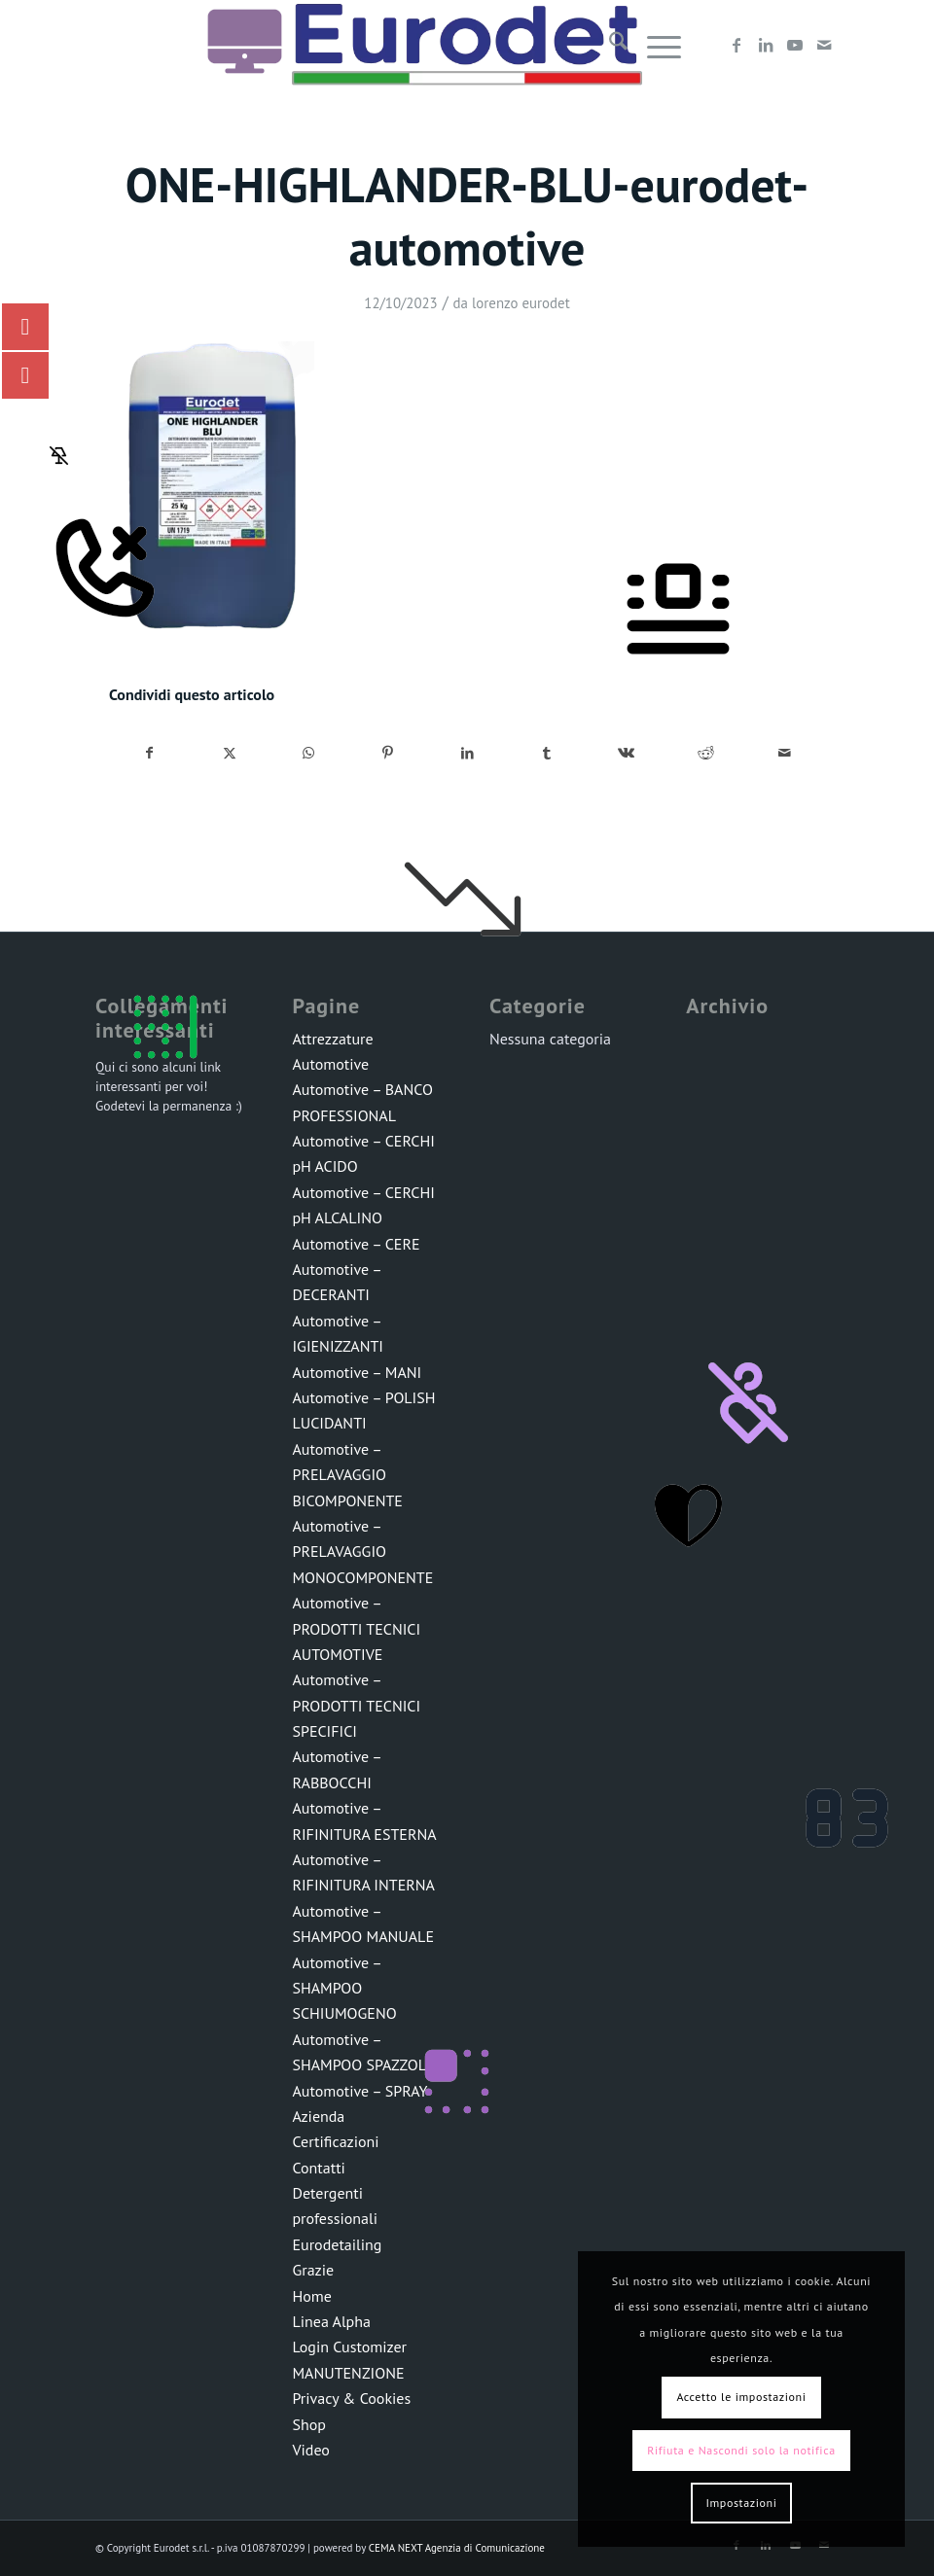  Describe the element at coordinates (165, 1027) in the screenshot. I see `apply border to right edge of selection` at that location.